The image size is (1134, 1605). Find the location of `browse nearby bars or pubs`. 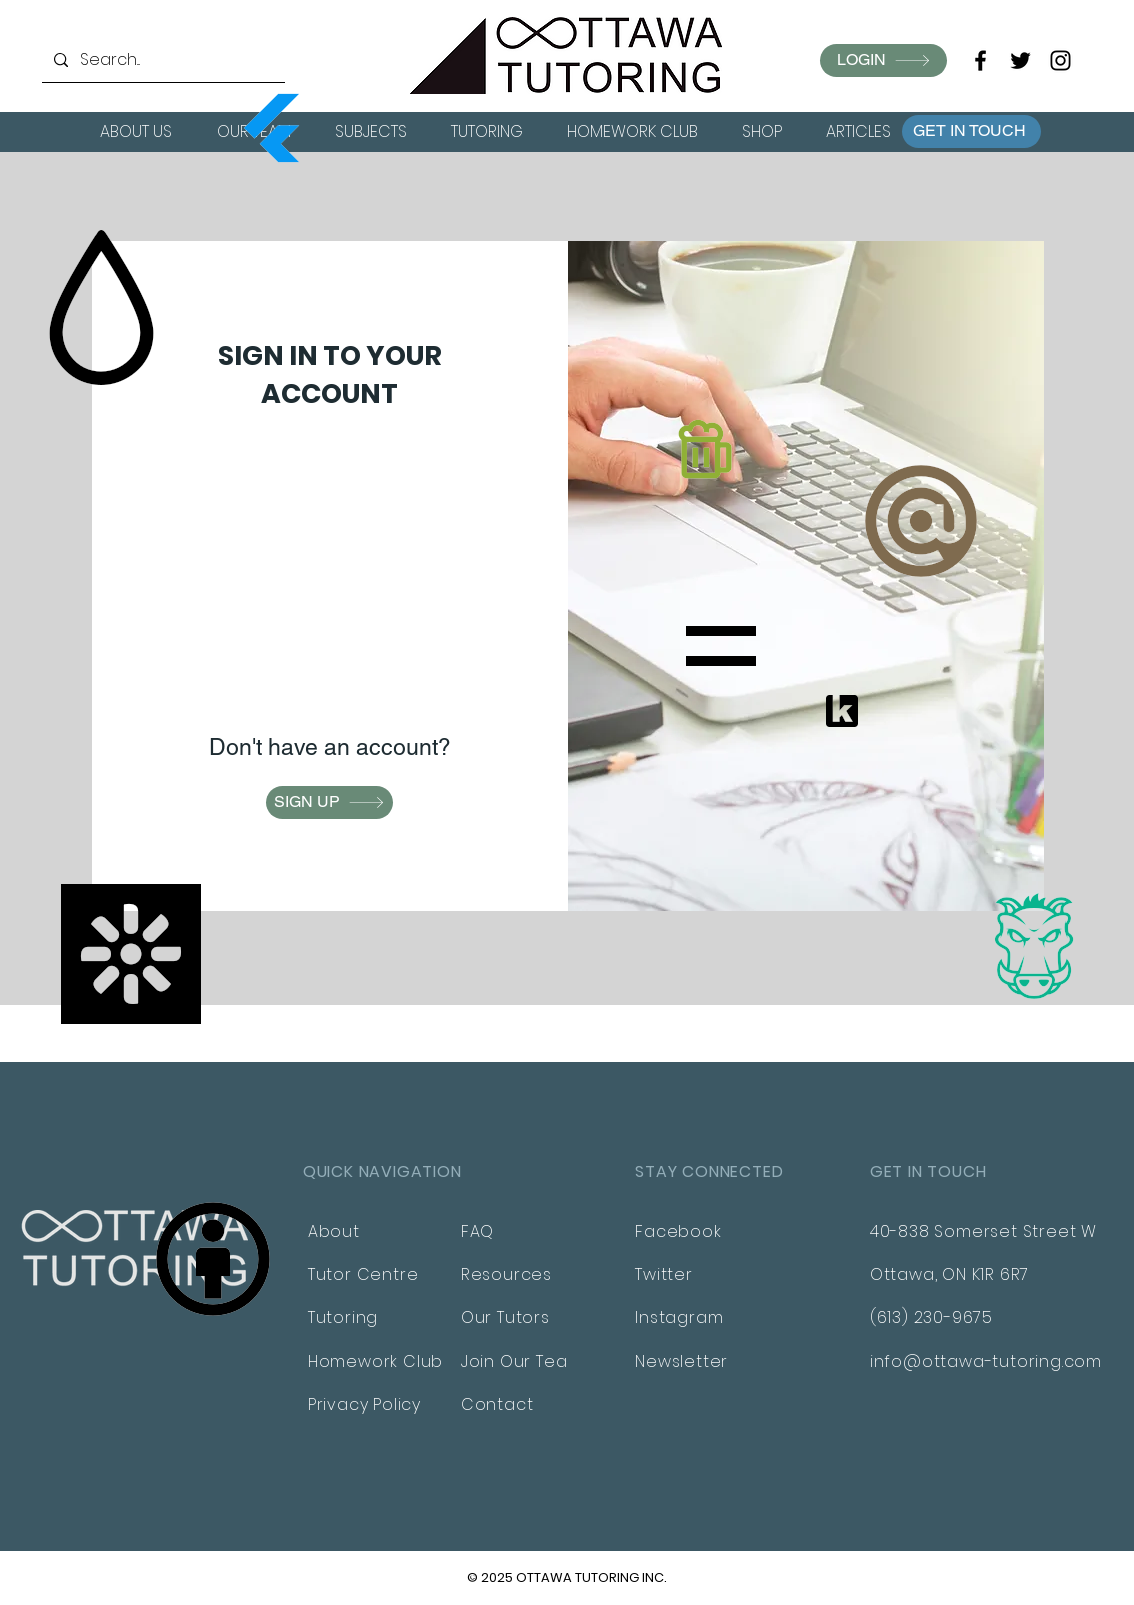

browse nearby bars or pubs is located at coordinates (706, 450).